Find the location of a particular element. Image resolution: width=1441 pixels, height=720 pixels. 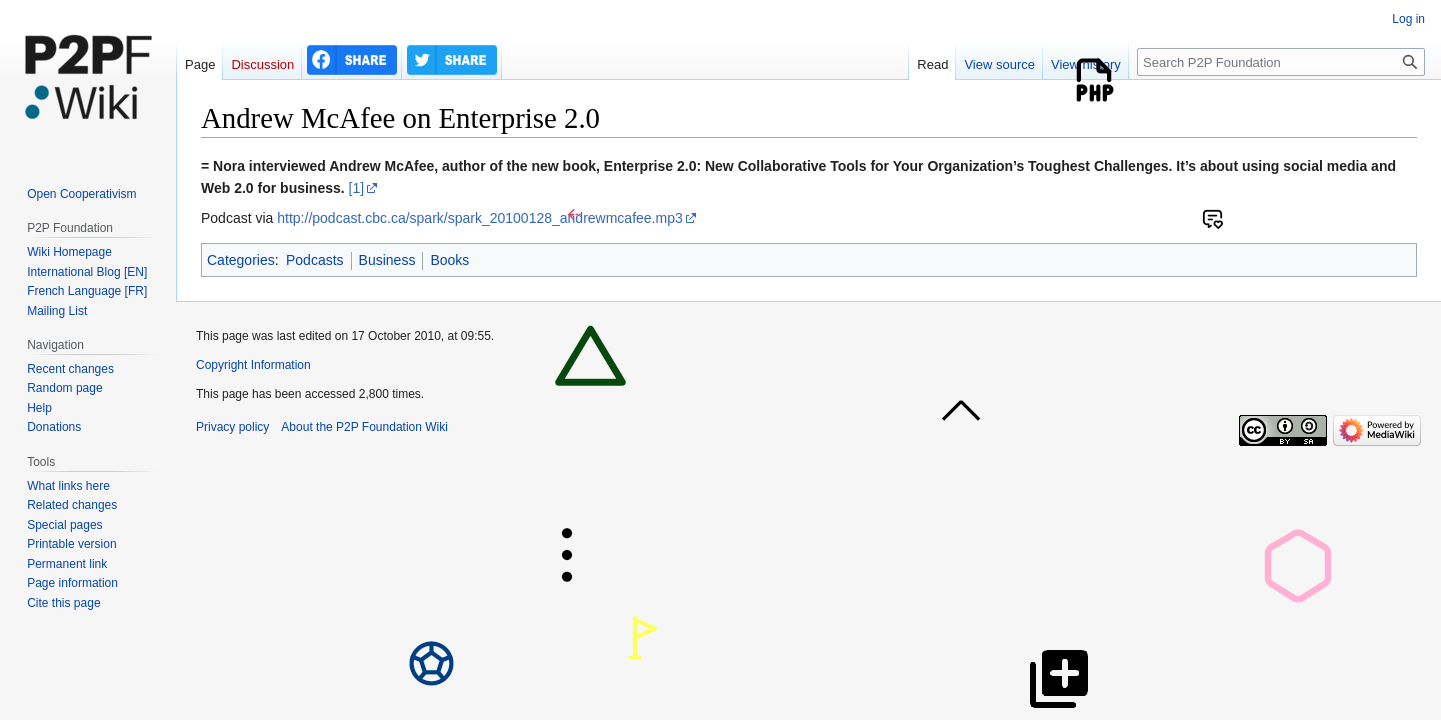

access football or soccer content is located at coordinates (431, 663).